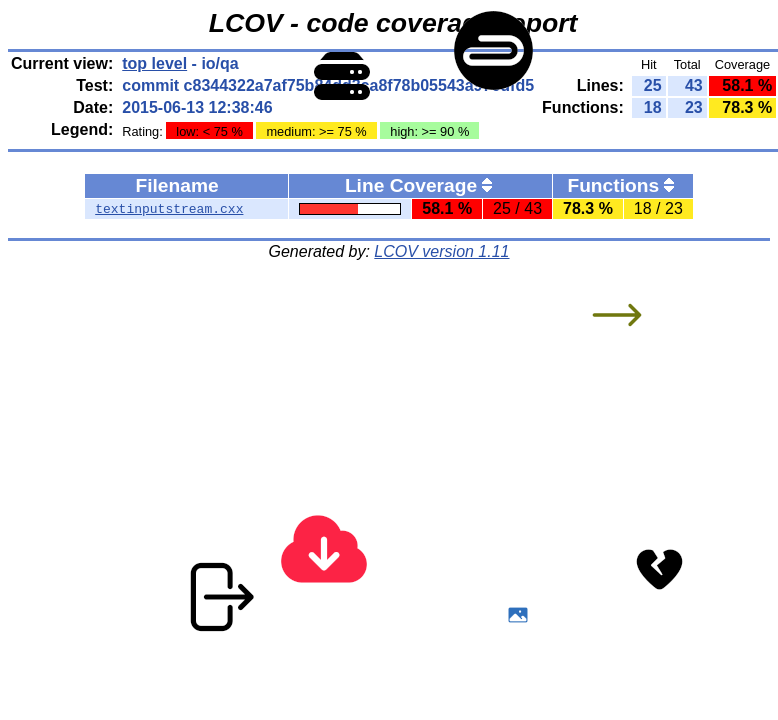 The height and width of the screenshot is (720, 778). I want to click on view photo gallery, so click(518, 615).